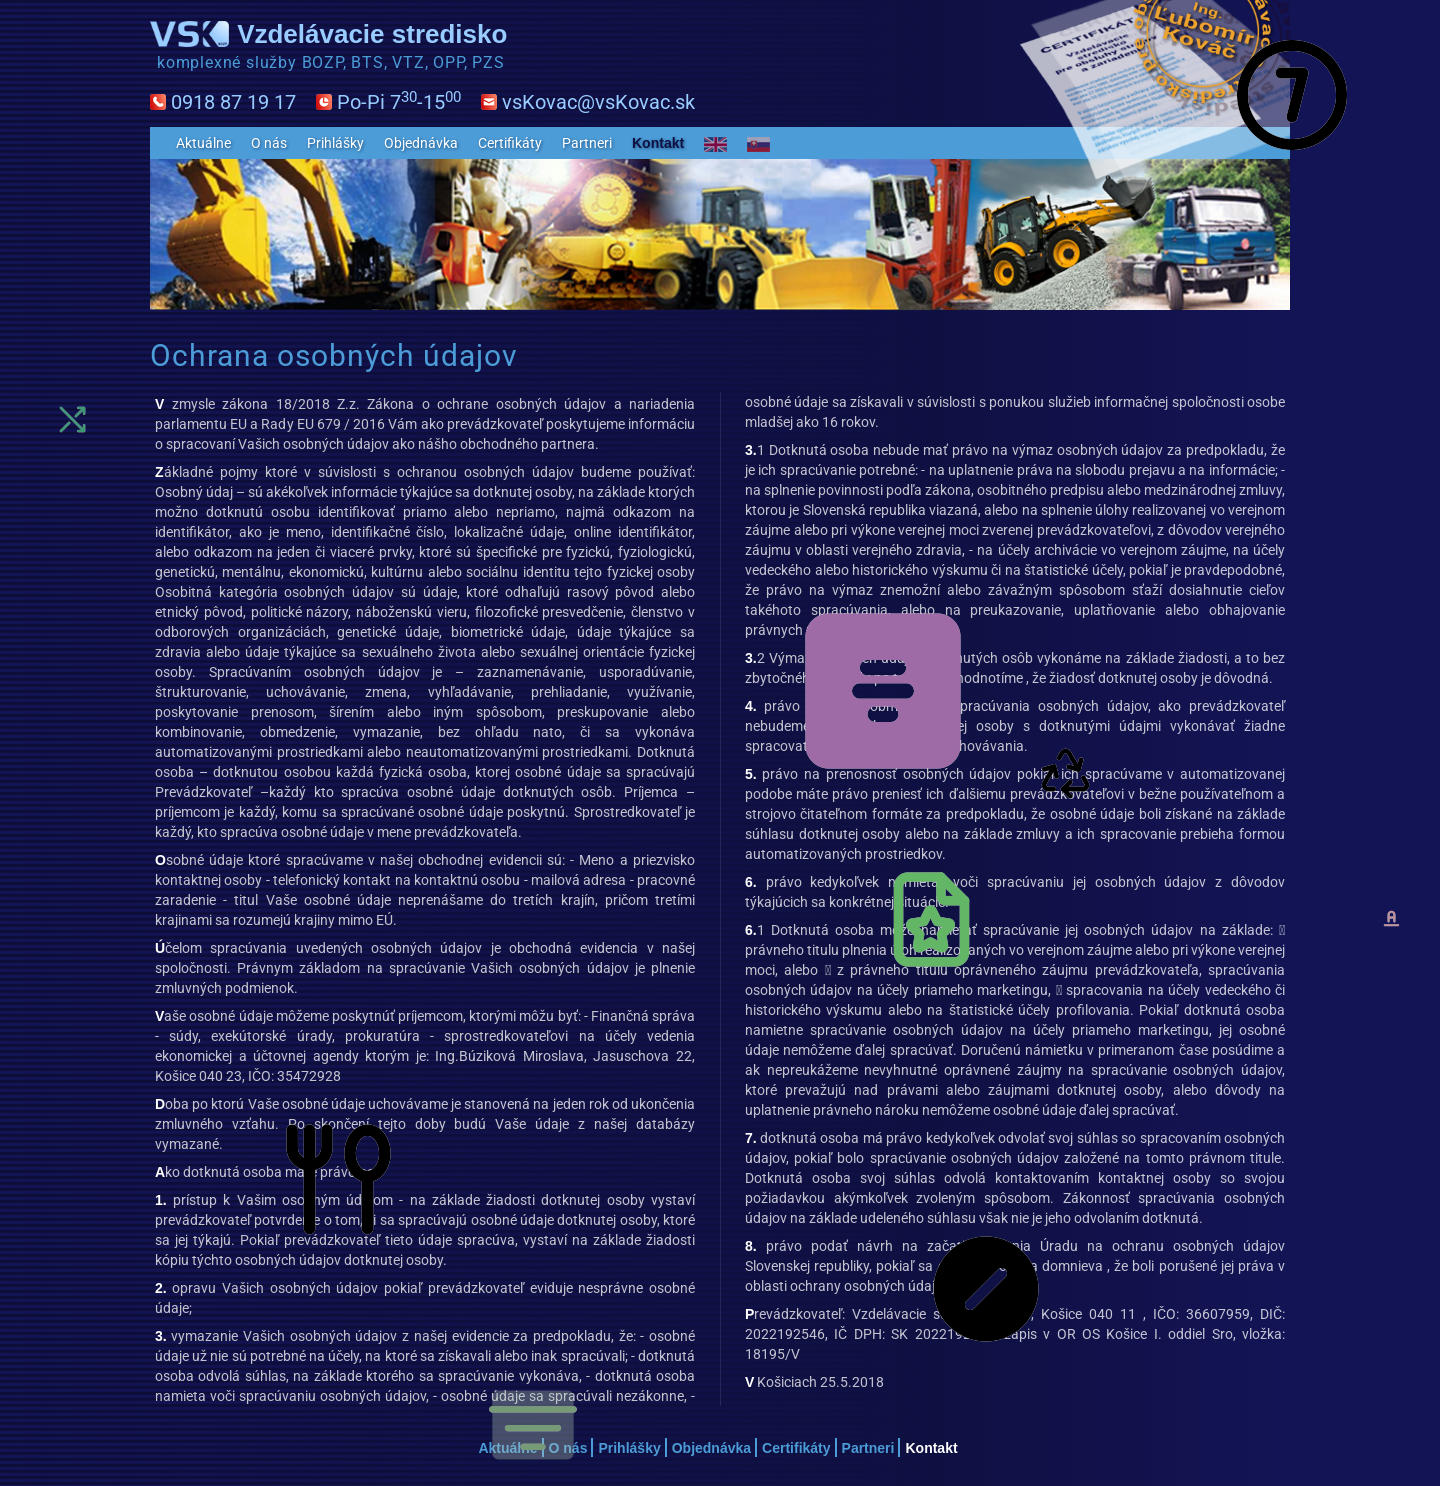 The width and height of the screenshot is (1440, 1486). What do you see at coordinates (931, 919) in the screenshot?
I see `mark a file as favorite` at bounding box center [931, 919].